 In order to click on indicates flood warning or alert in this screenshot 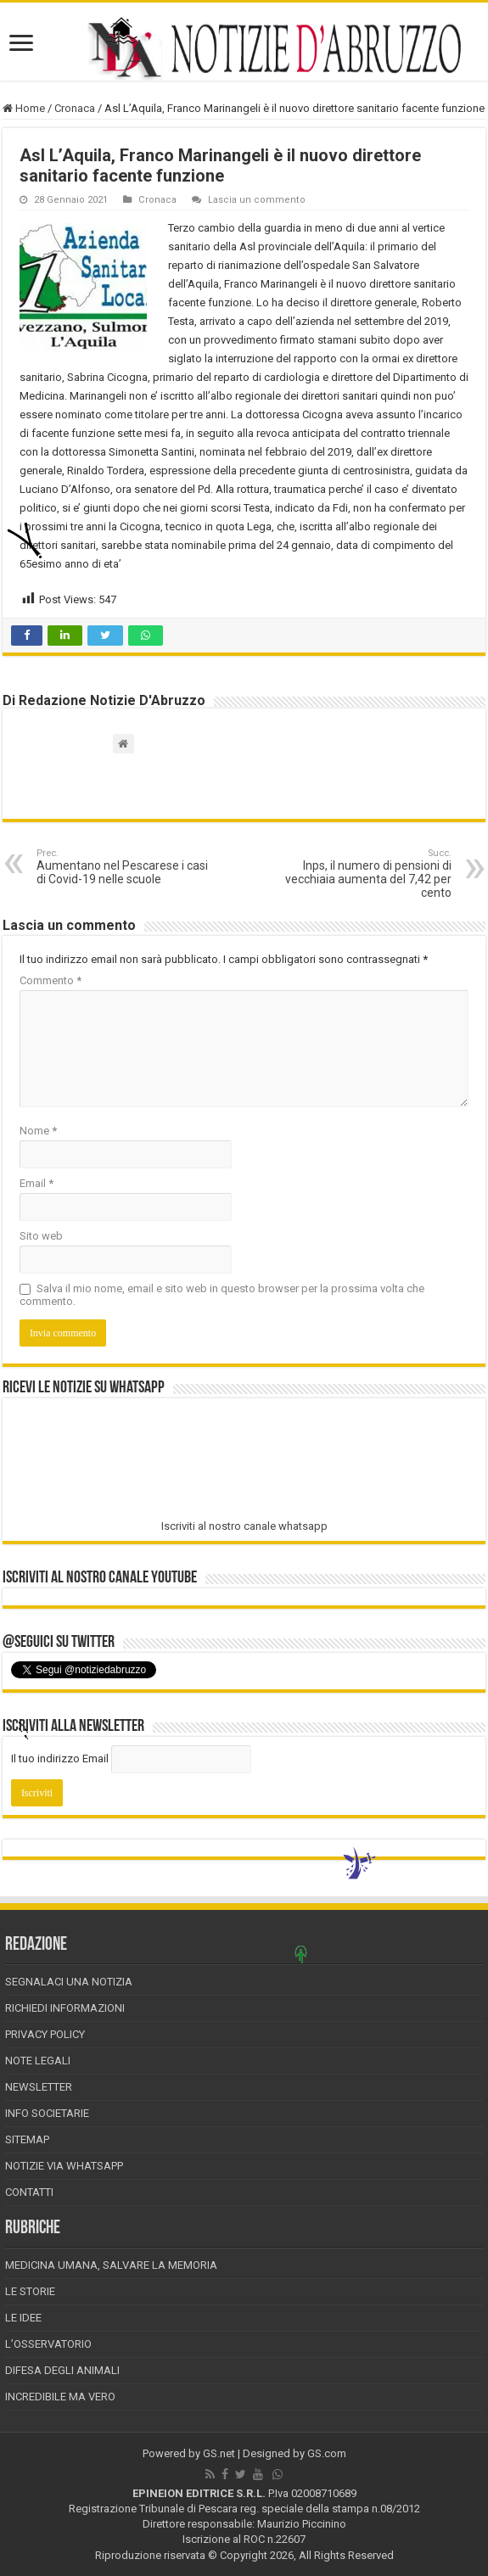, I will do `click(121, 30)`.